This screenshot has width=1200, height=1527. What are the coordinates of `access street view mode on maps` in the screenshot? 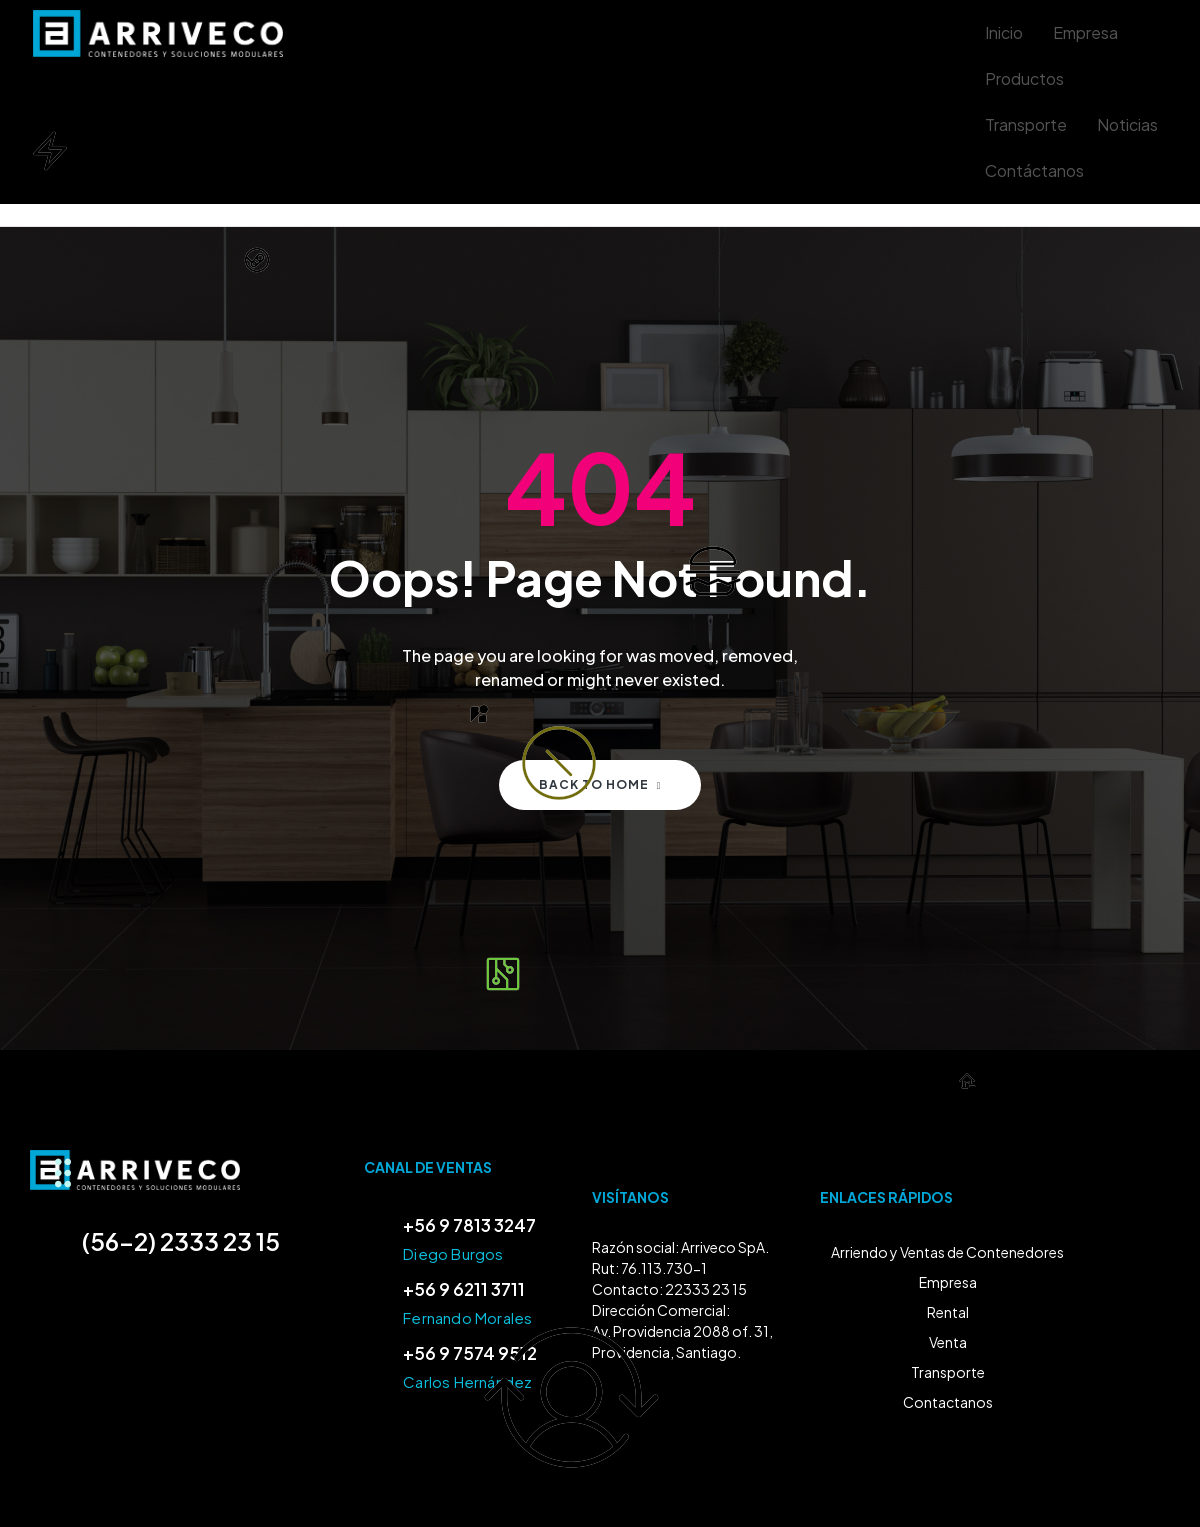 It's located at (478, 714).